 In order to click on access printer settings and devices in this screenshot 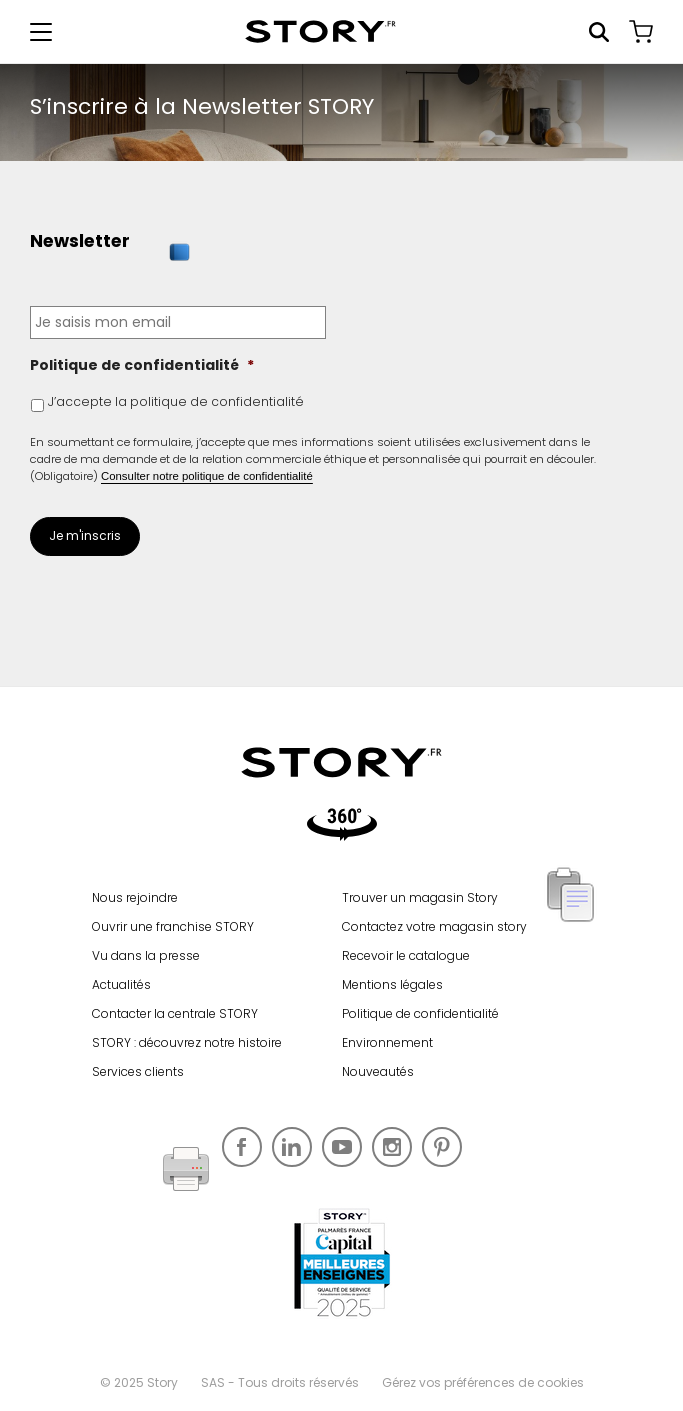, I will do `click(186, 1169)`.